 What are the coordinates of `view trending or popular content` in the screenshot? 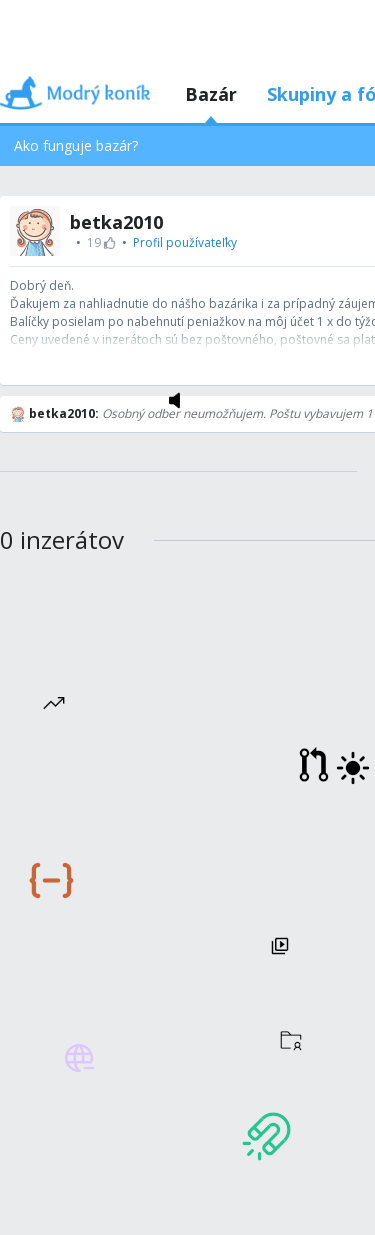 It's located at (54, 703).